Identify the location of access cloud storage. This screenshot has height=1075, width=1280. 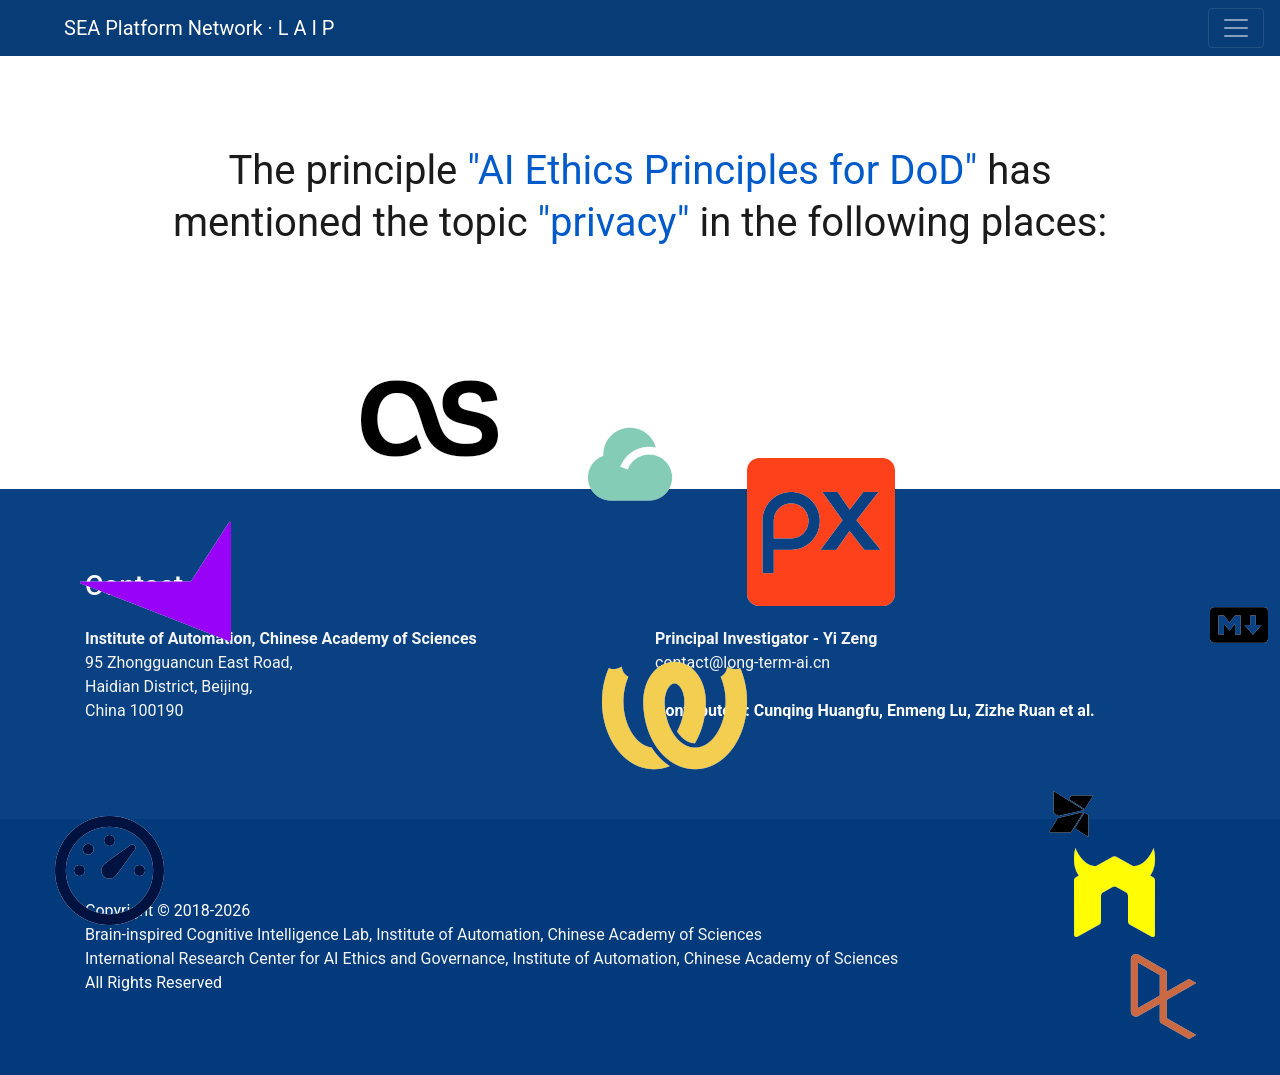
(630, 466).